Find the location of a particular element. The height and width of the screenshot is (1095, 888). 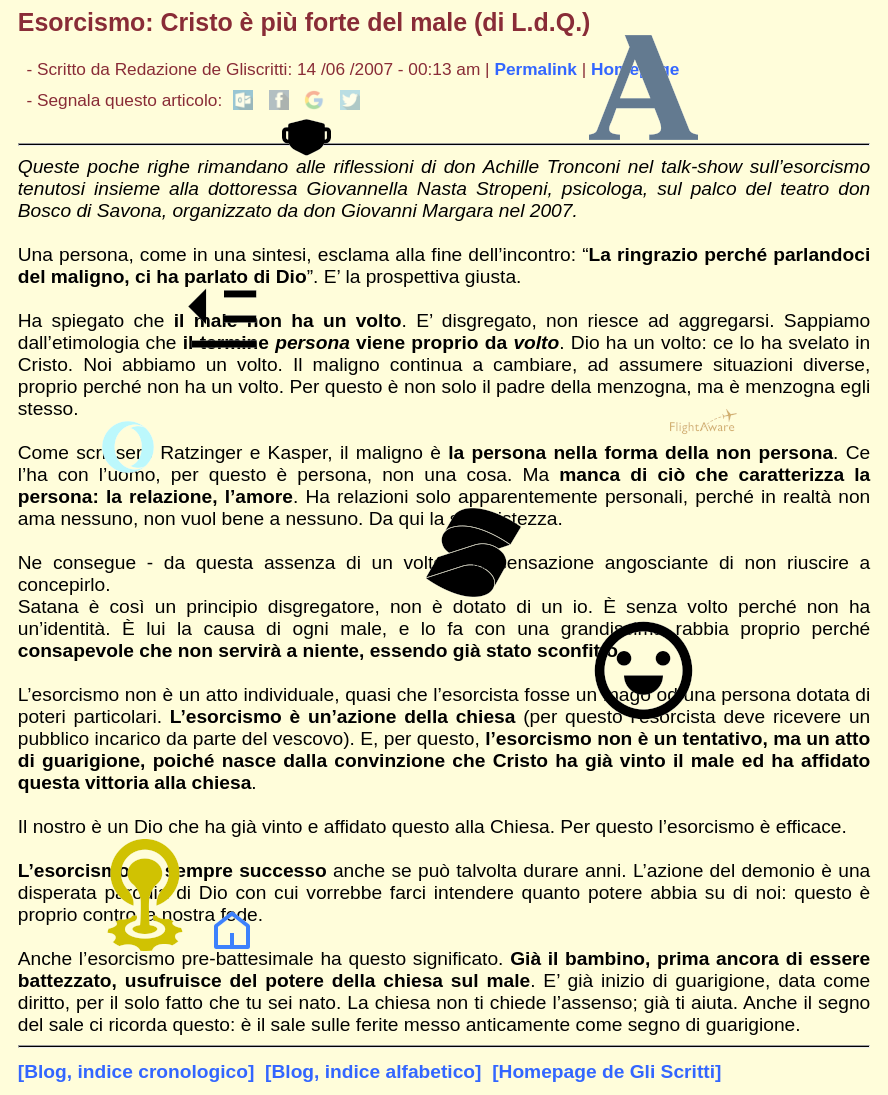

health and safety guidelines indicator is located at coordinates (306, 137).